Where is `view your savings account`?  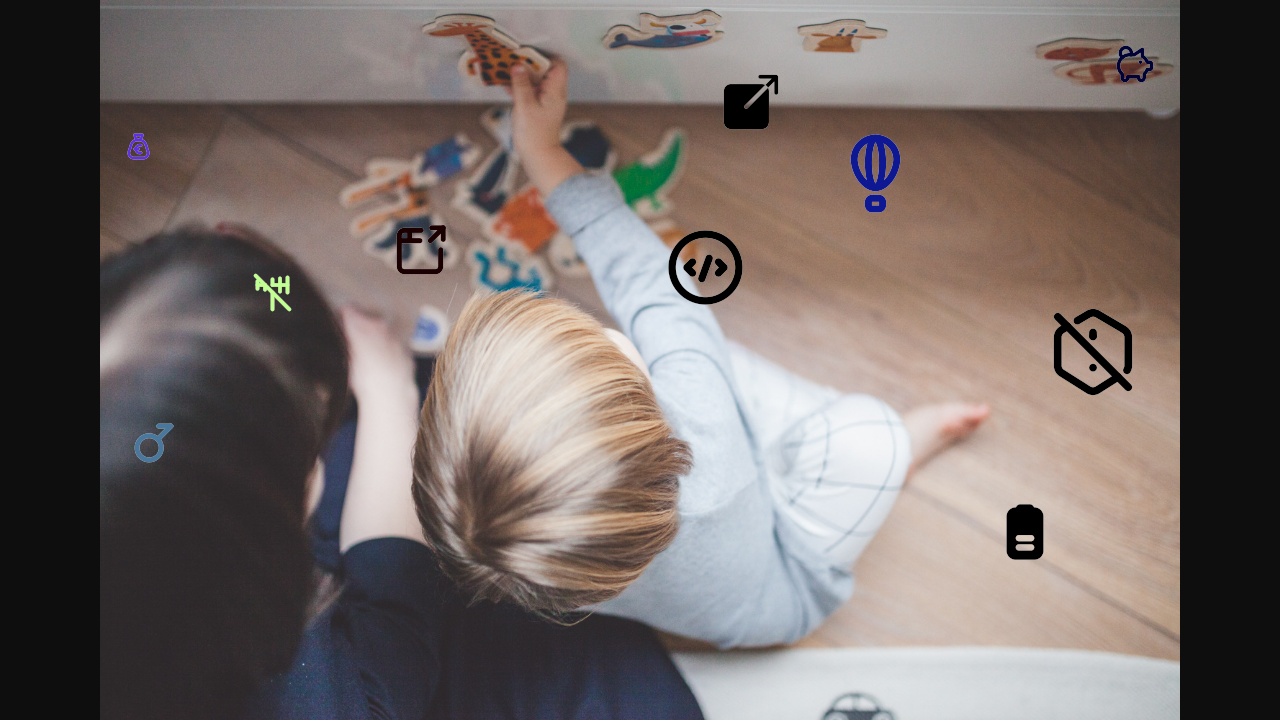
view your savings account is located at coordinates (1135, 64).